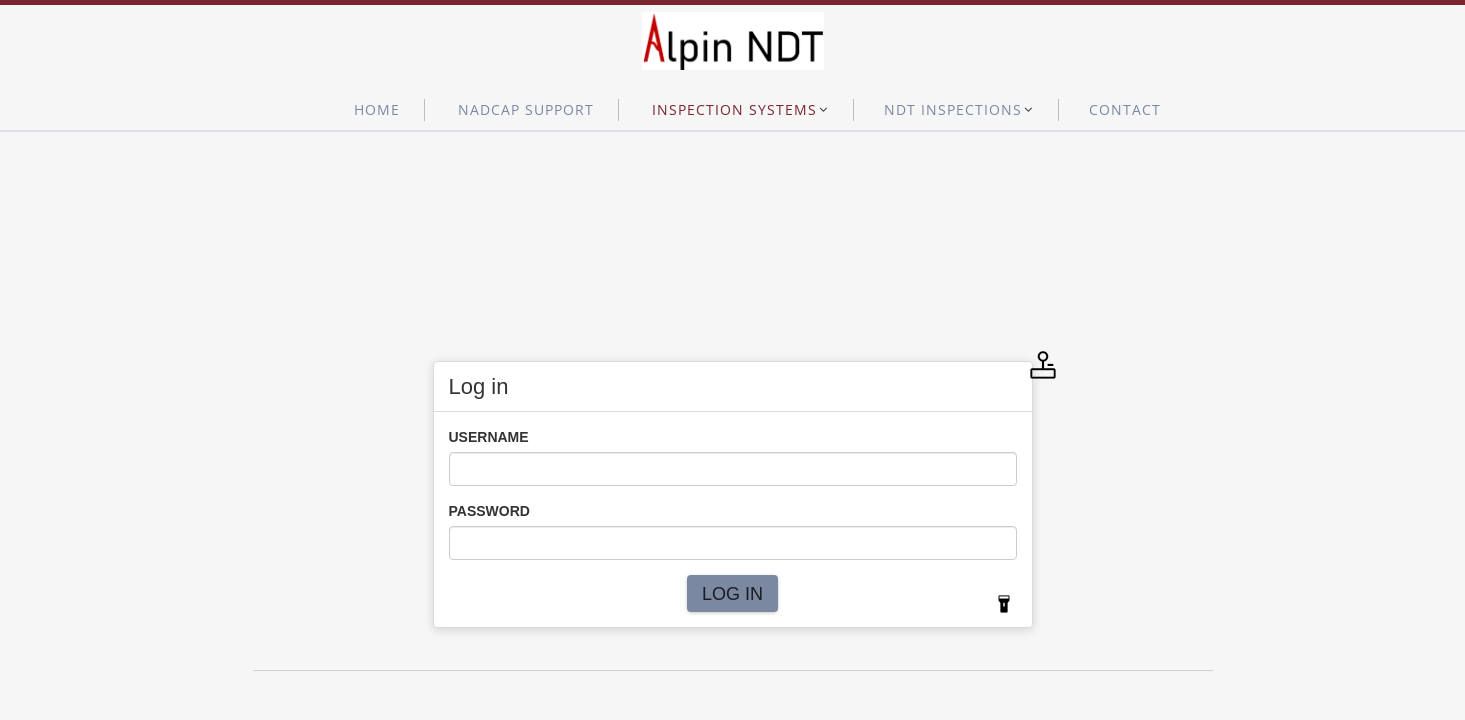 This screenshot has width=1465, height=720. Describe the element at coordinates (1004, 604) in the screenshot. I see `toggle flashlight on/off` at that location.